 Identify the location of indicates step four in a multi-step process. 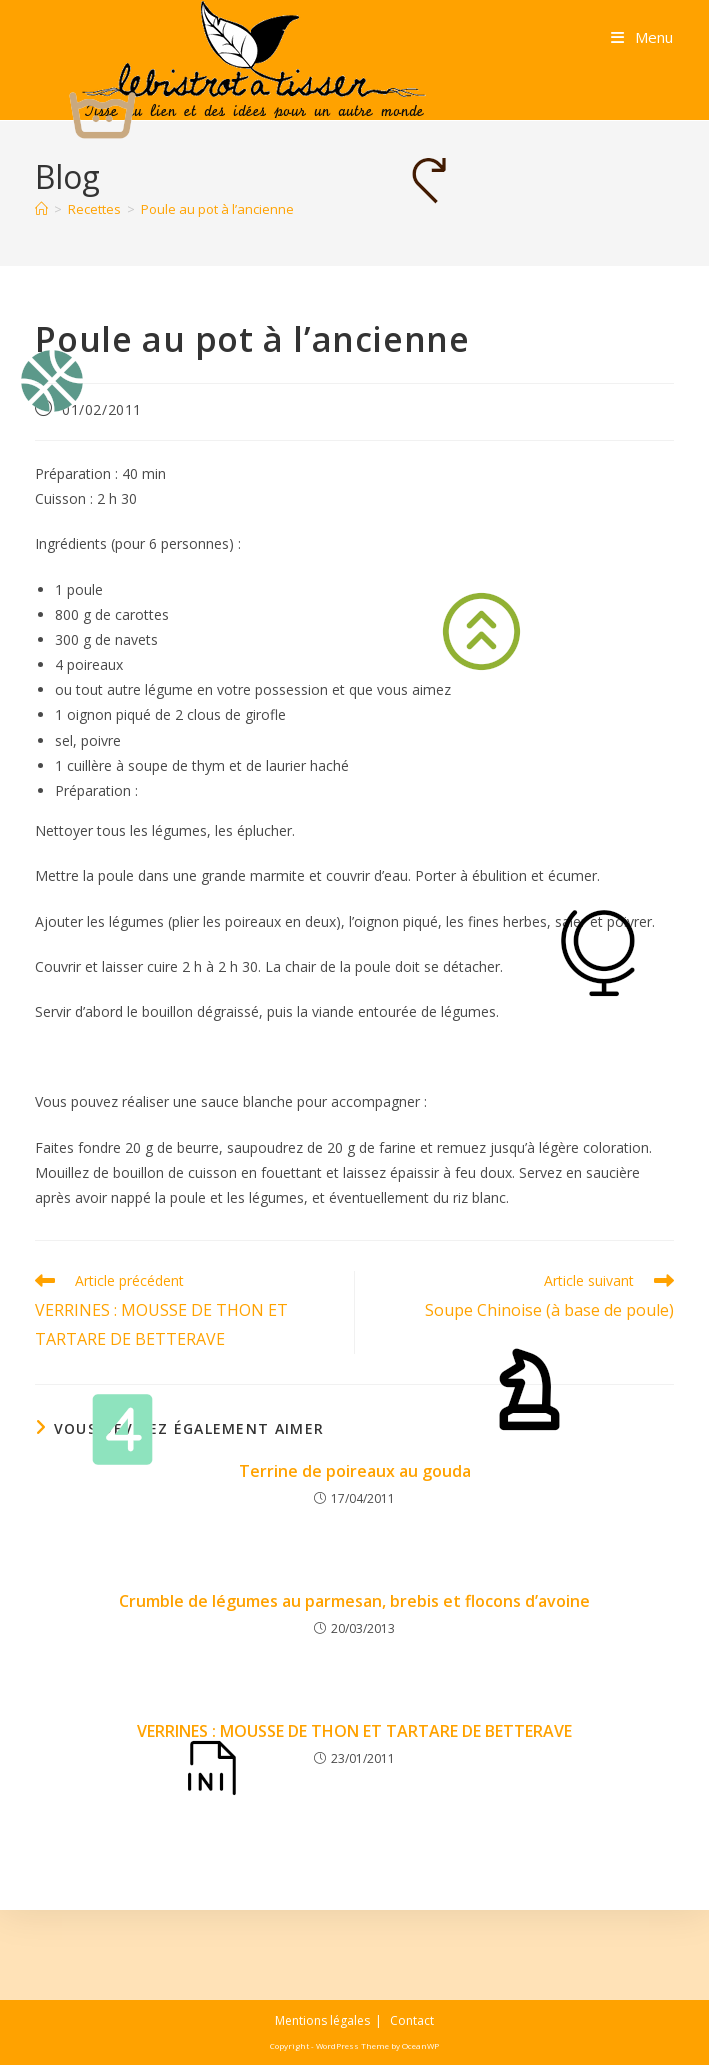
(122, 1429).